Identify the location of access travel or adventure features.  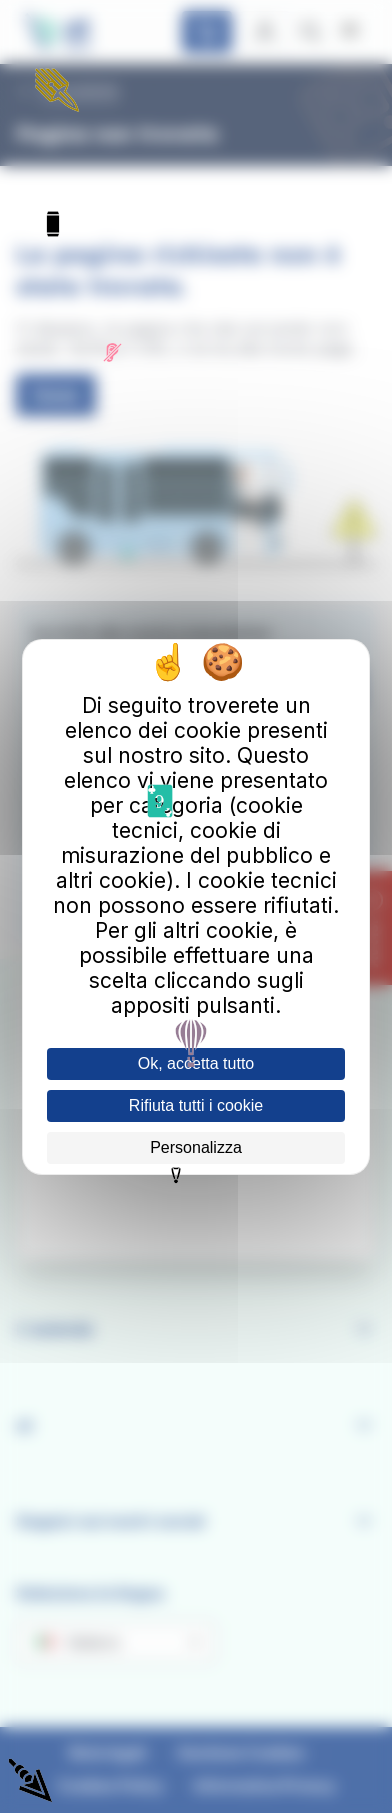
(191, 1043).